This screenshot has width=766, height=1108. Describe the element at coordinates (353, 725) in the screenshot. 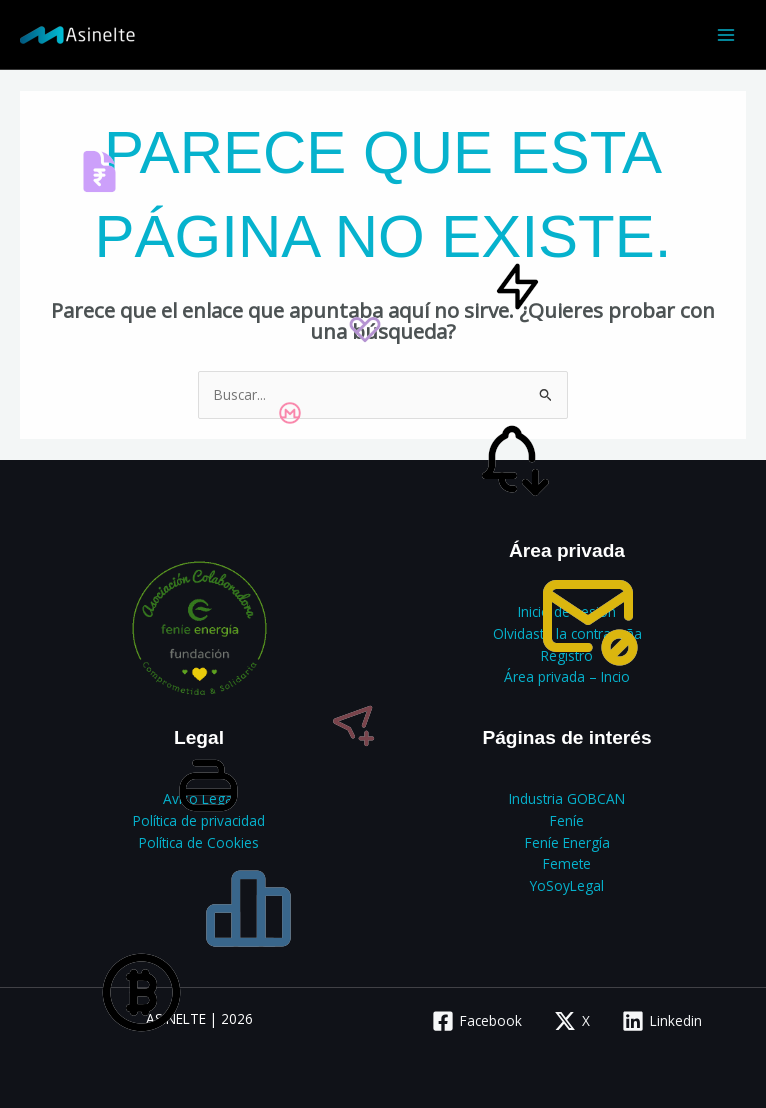

I see `add a new location pin` at that location.